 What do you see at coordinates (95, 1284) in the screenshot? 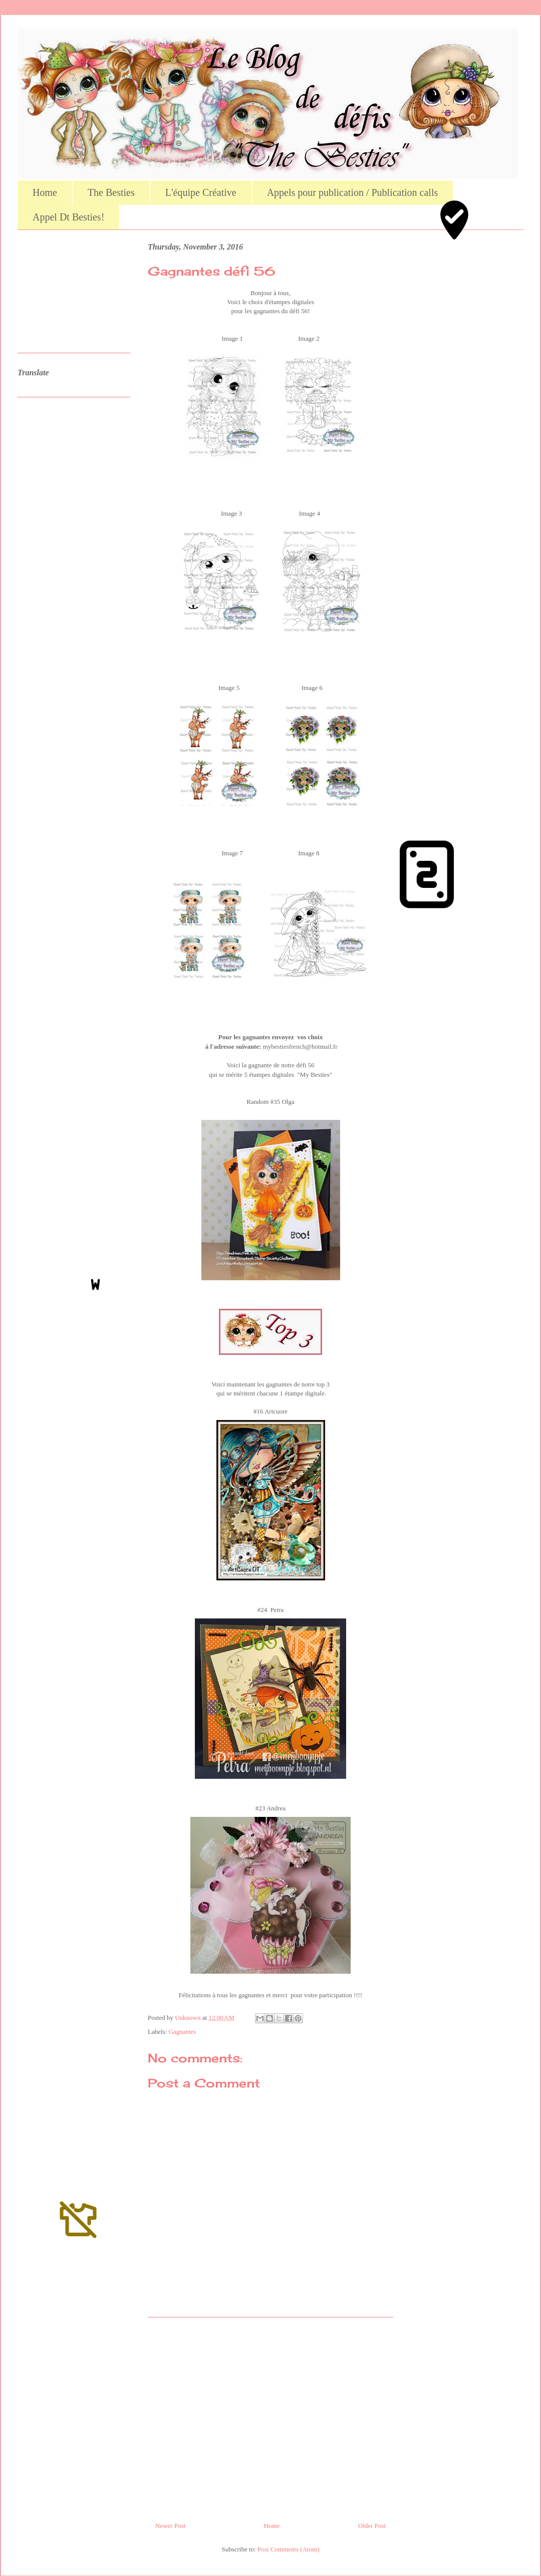
I see `indicates a word or text-related feature` at bounding box center [95, 1284].